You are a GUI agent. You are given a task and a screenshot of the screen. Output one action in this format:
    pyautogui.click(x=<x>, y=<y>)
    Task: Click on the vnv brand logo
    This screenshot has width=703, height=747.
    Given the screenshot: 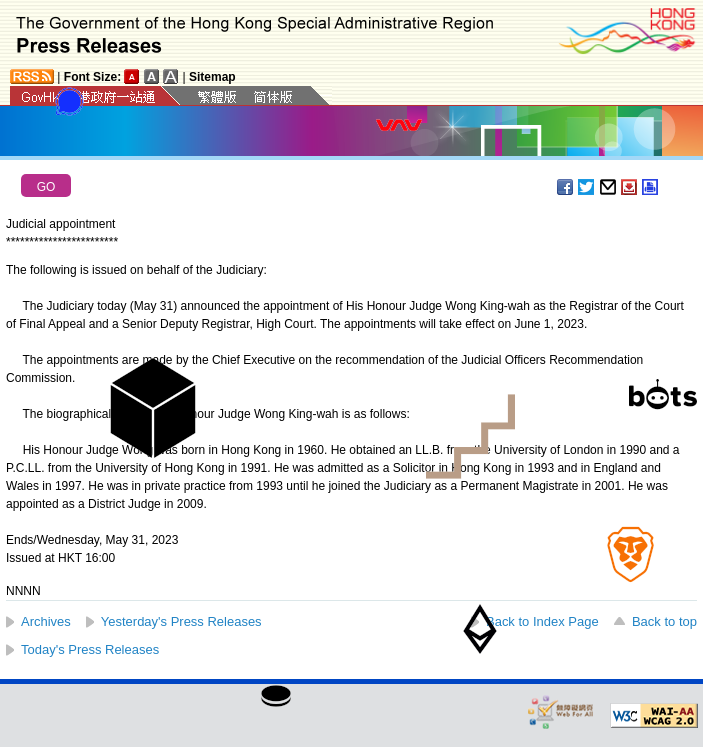 What is the action you would take?
    pyautogui.click(x=399, y=124)
    